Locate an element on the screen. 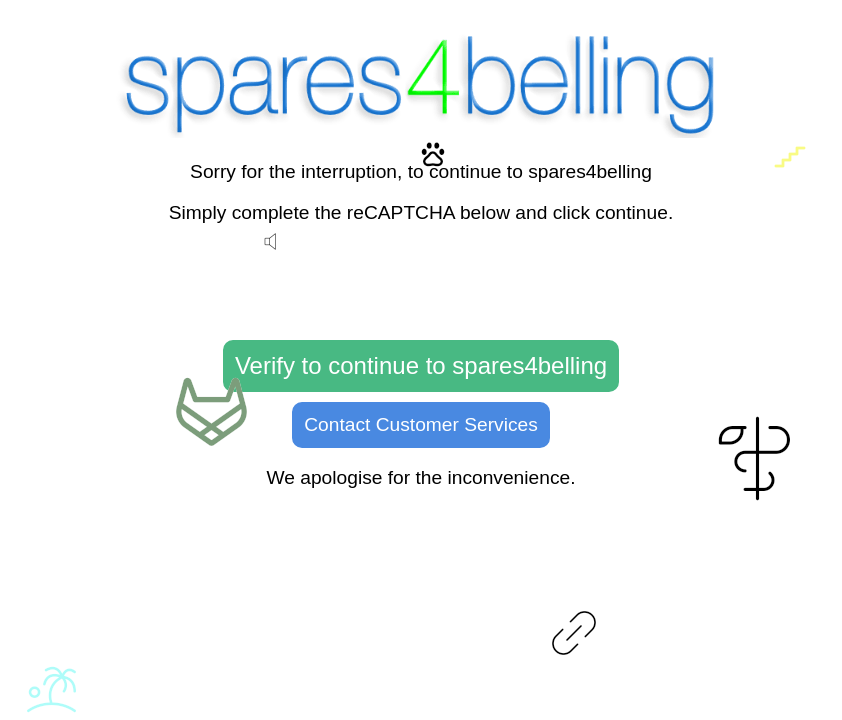  indicates vacation or travel mode is located at coordinates (51, 689).